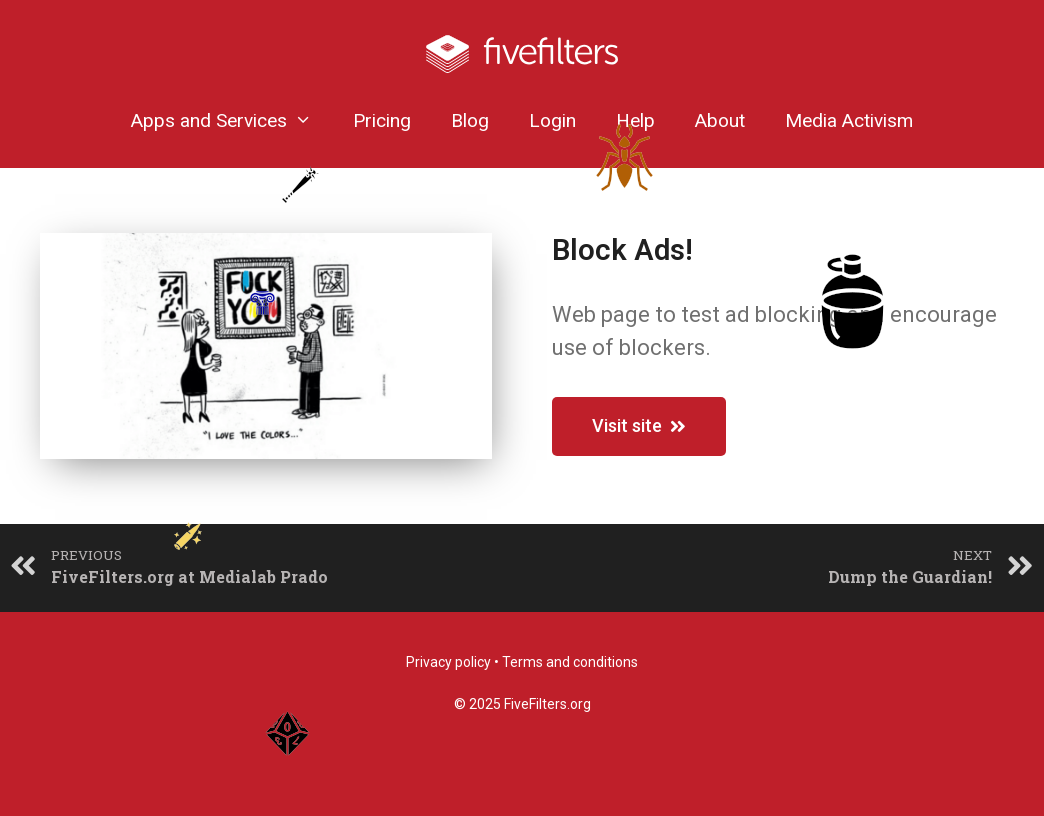 The image size is (1044, 816). What do you see at coordinates (187, 536) in the screenshot?
I see `special ammunition or power-up item` at bounding box center [187, 536].